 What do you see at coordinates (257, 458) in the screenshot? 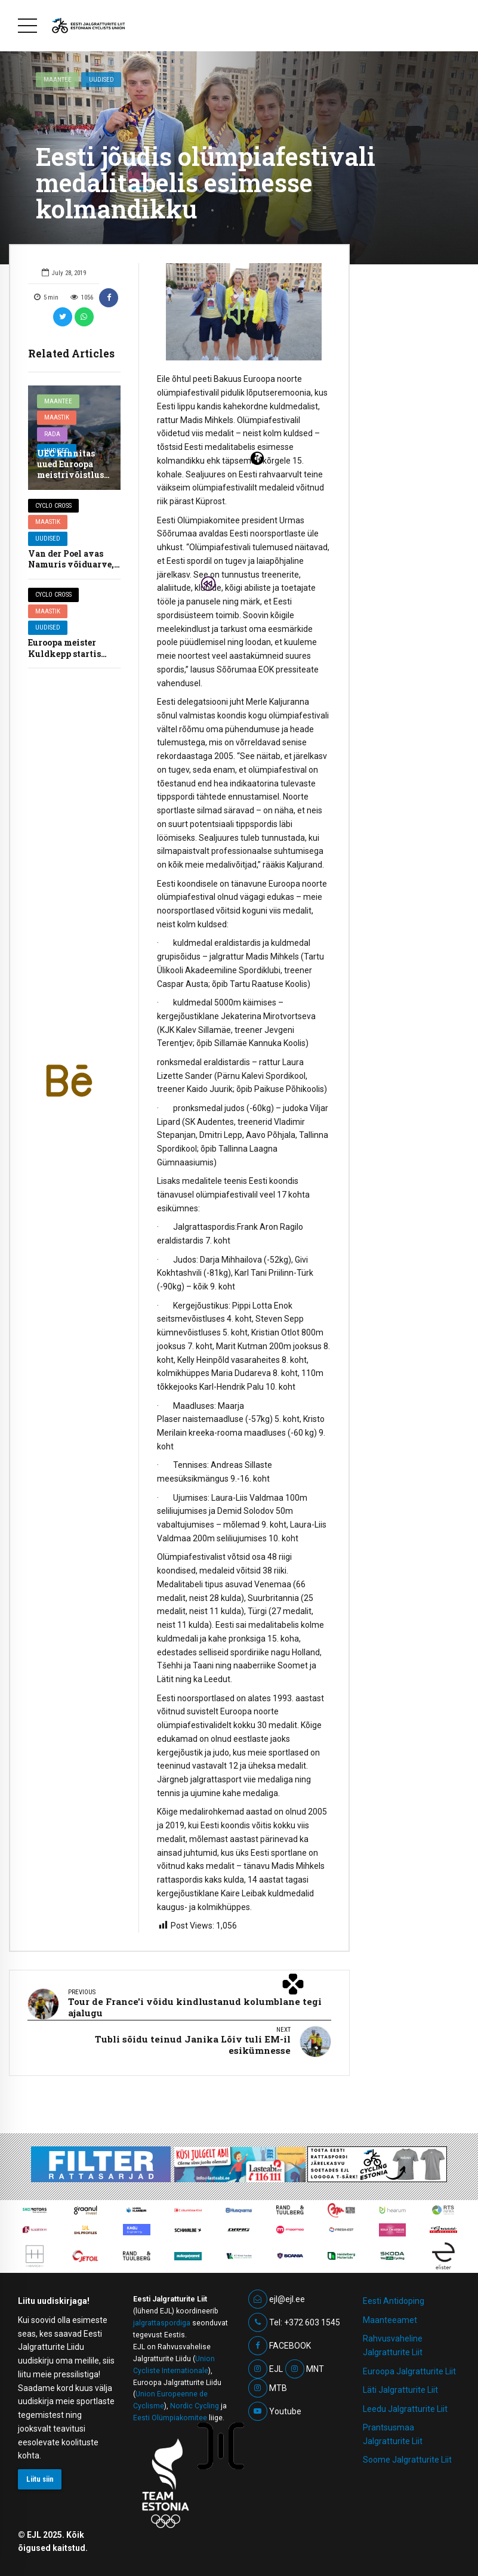
I see `select africa region or language` at bounding box center [257, 458].